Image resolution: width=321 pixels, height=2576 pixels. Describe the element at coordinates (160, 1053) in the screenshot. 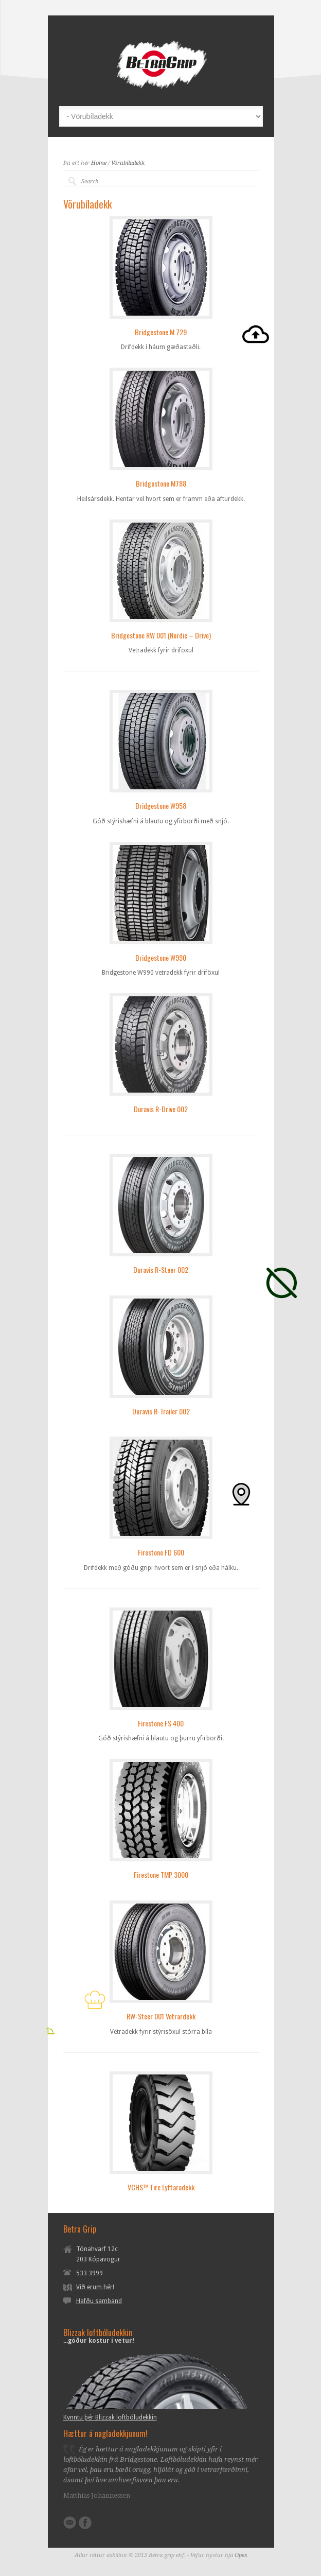

I see `cancel or void a receipt` at that location.